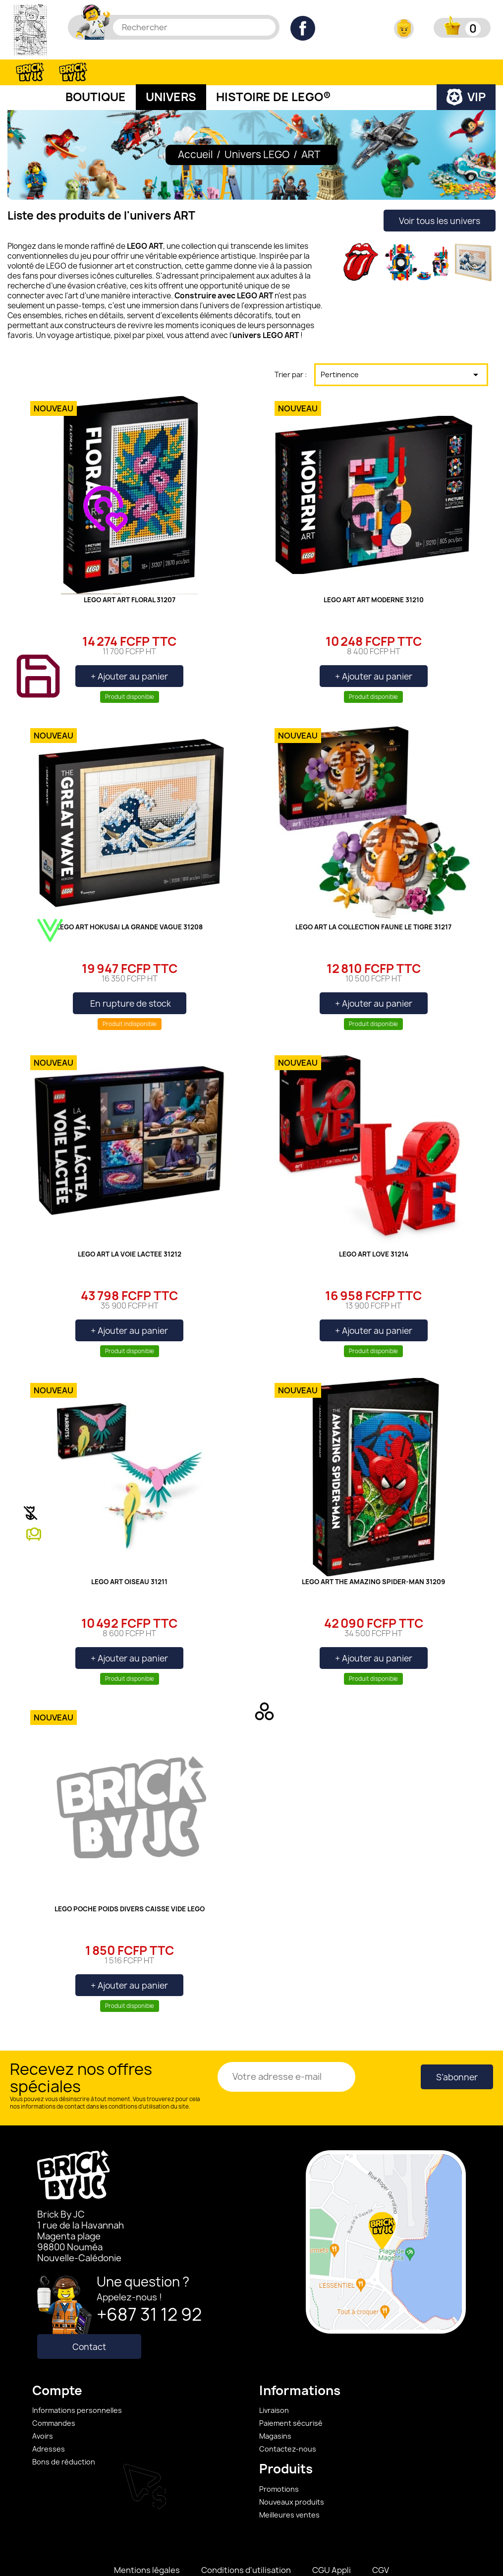 The width and height of the screenshot is (503, 2576). Describe the element at coordinates (38, 676) in the screenshot. I see `save current file or document` at that location.